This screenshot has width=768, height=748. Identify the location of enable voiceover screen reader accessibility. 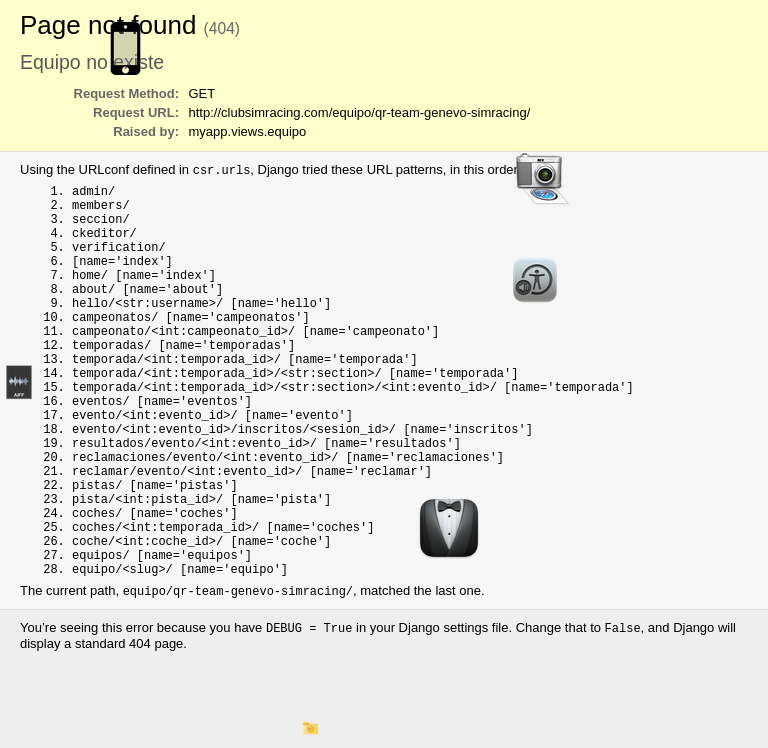
(535, 280).